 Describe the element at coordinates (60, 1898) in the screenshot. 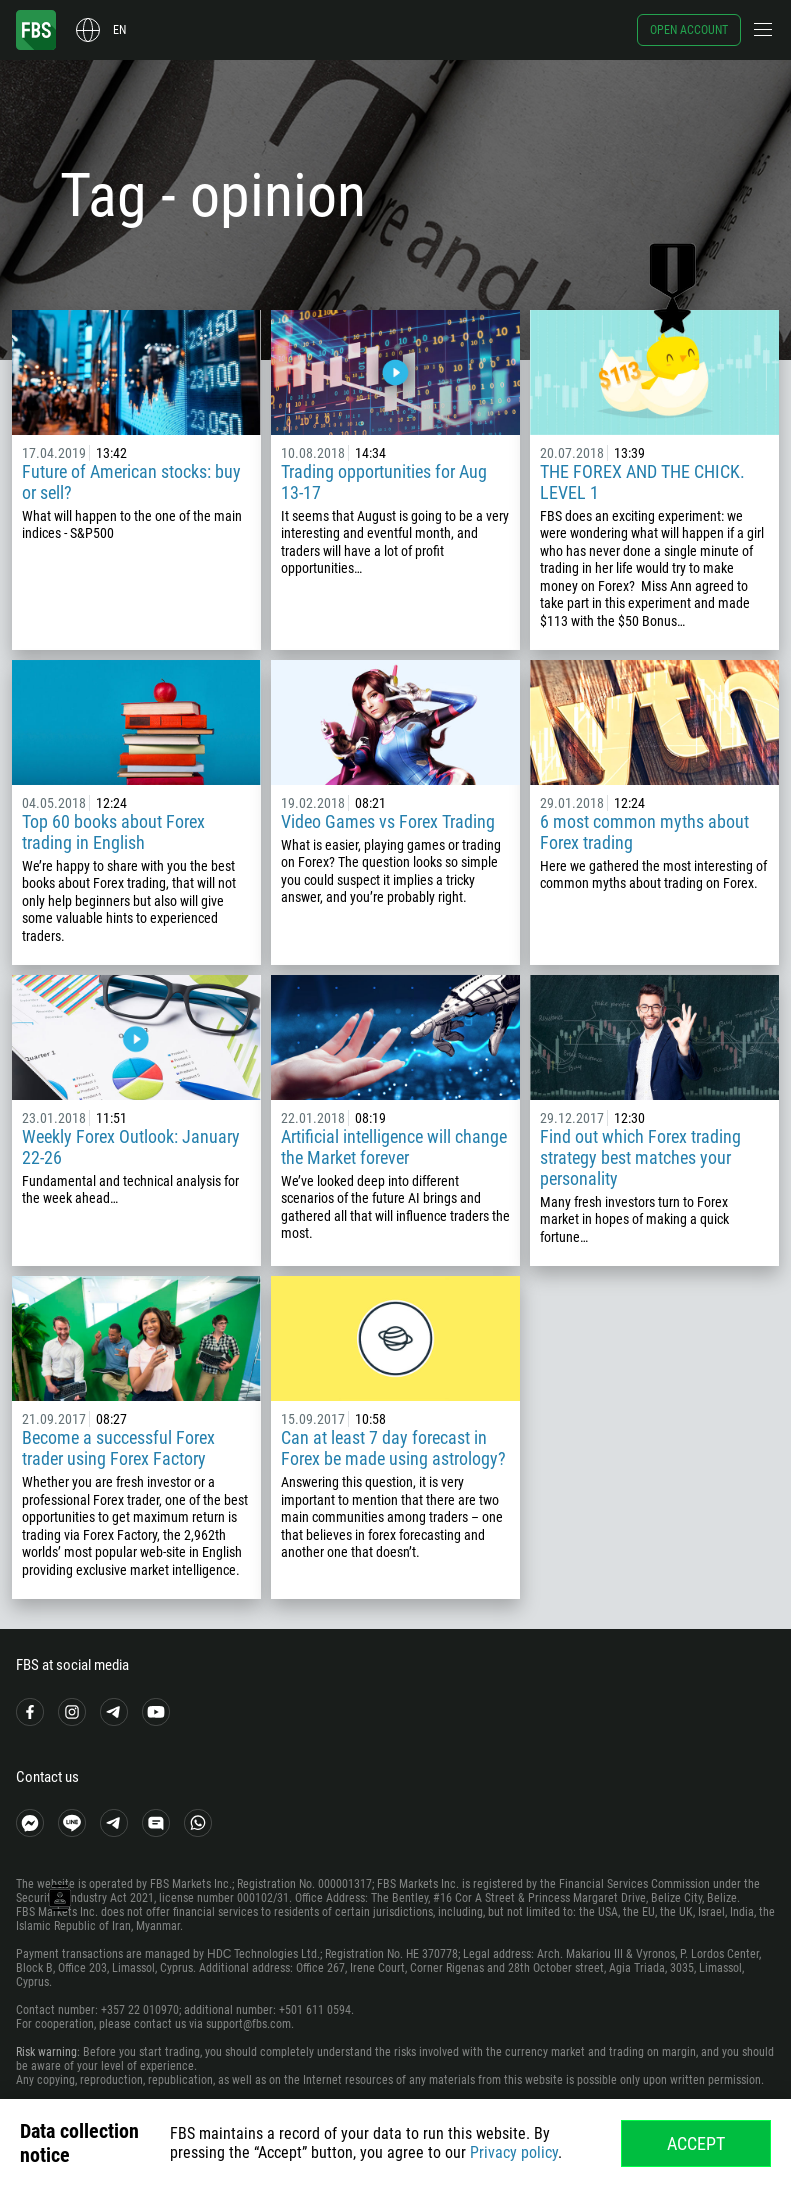

I see `access your contacts list` at that location.